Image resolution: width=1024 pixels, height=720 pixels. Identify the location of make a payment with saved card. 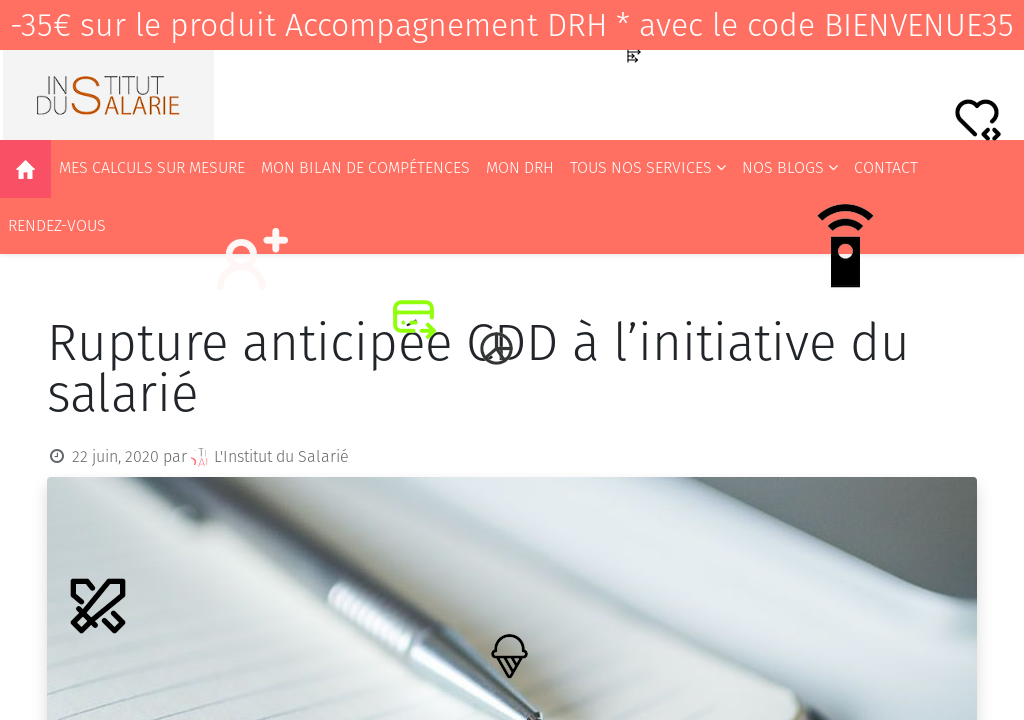
(413, 316).